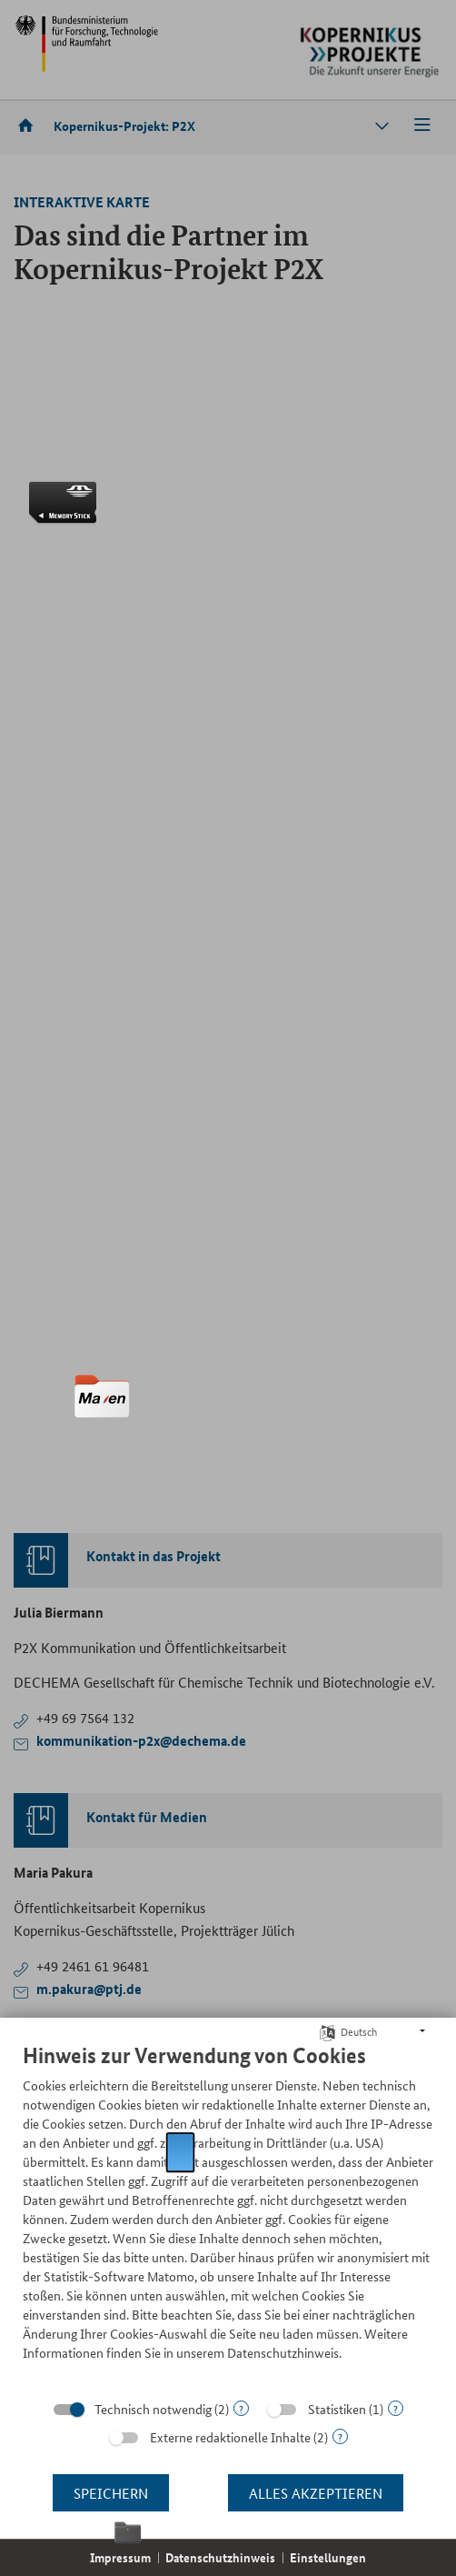 This screenshot has height=2576, width=456. What do you see at coordinates (180, 2152) in the screenshot?
I see `connected iPad device` at bounding box center [180, 2152].